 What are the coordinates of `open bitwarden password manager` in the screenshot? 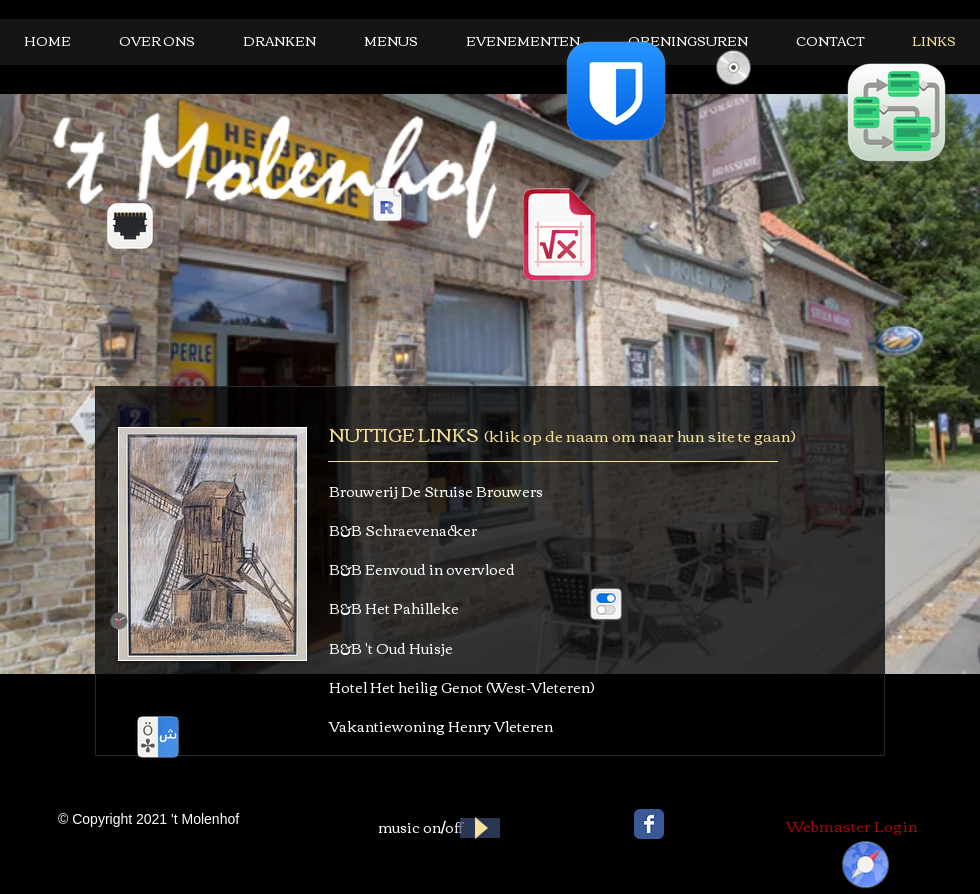 It's located at (616, 91).